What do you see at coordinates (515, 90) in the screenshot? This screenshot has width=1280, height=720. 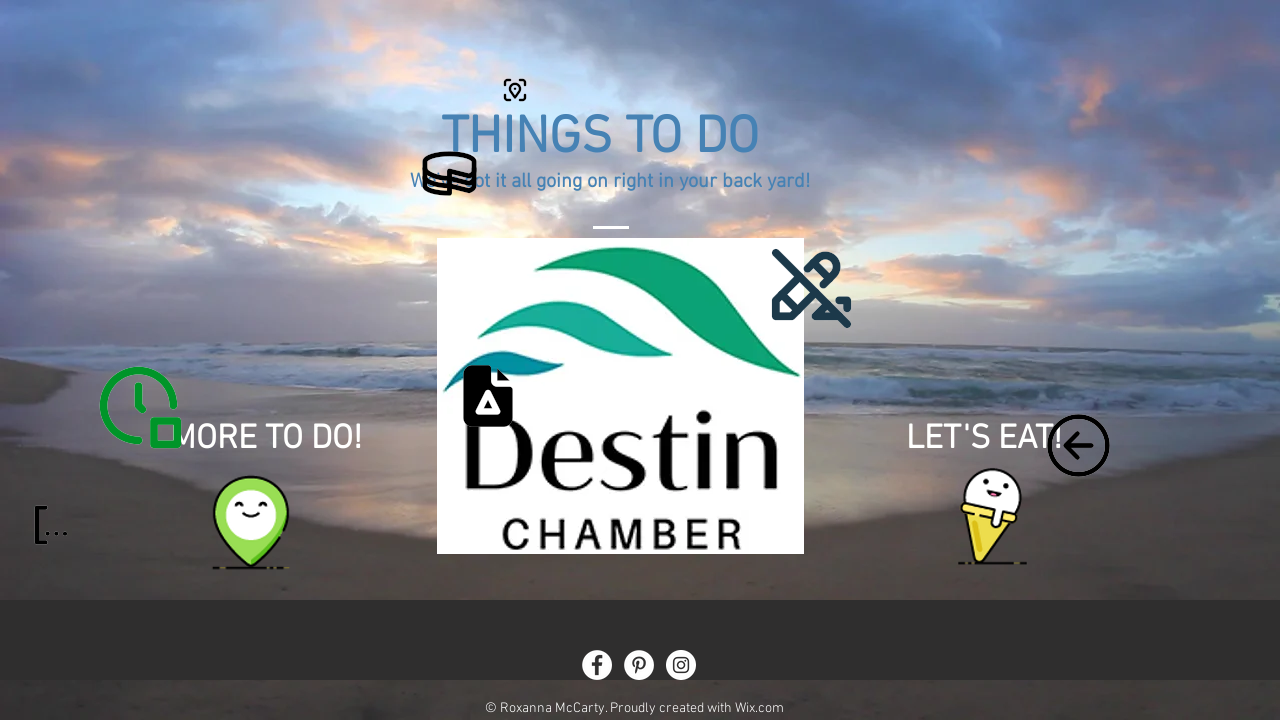 I see `activate live view mode for real-time location tracking` at bounding box center [515, 90].